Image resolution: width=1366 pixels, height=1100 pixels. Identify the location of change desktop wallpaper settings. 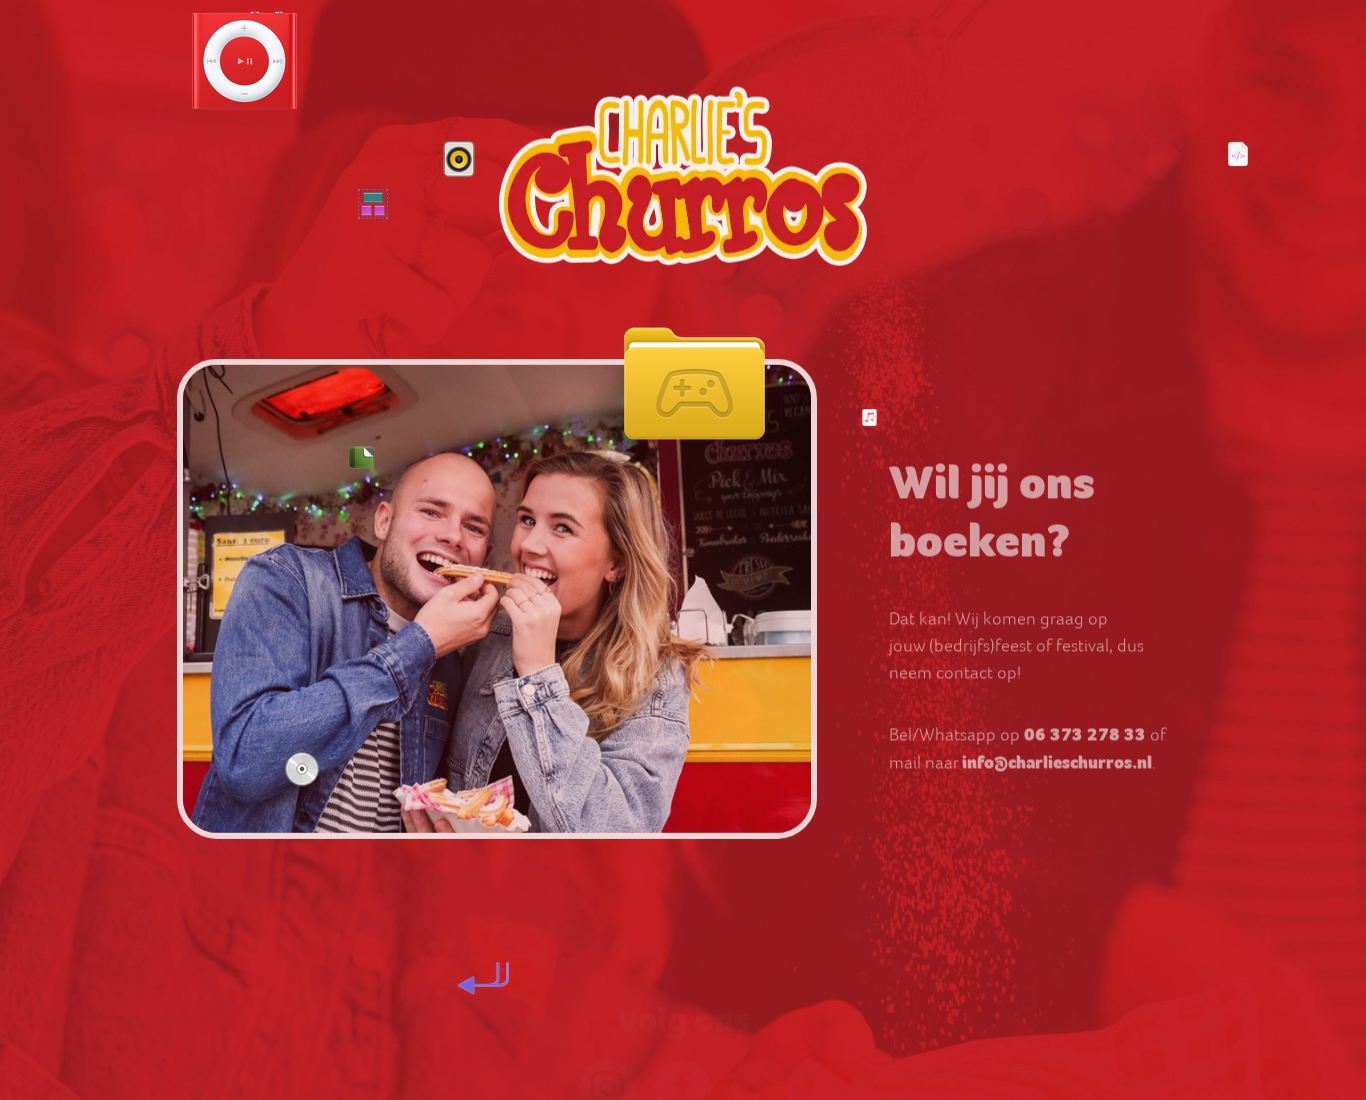
(361, 456).